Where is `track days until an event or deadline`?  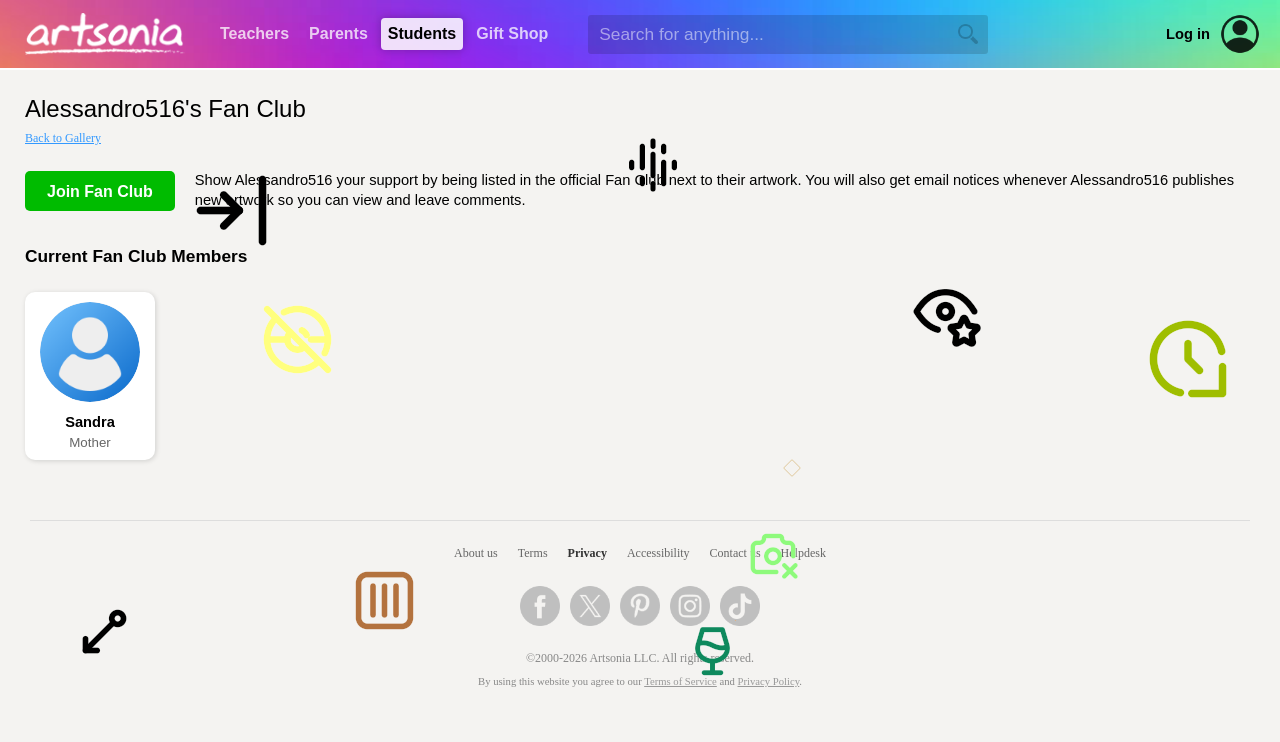 track days until an event or deadline is located at coordinates (1188, 359).